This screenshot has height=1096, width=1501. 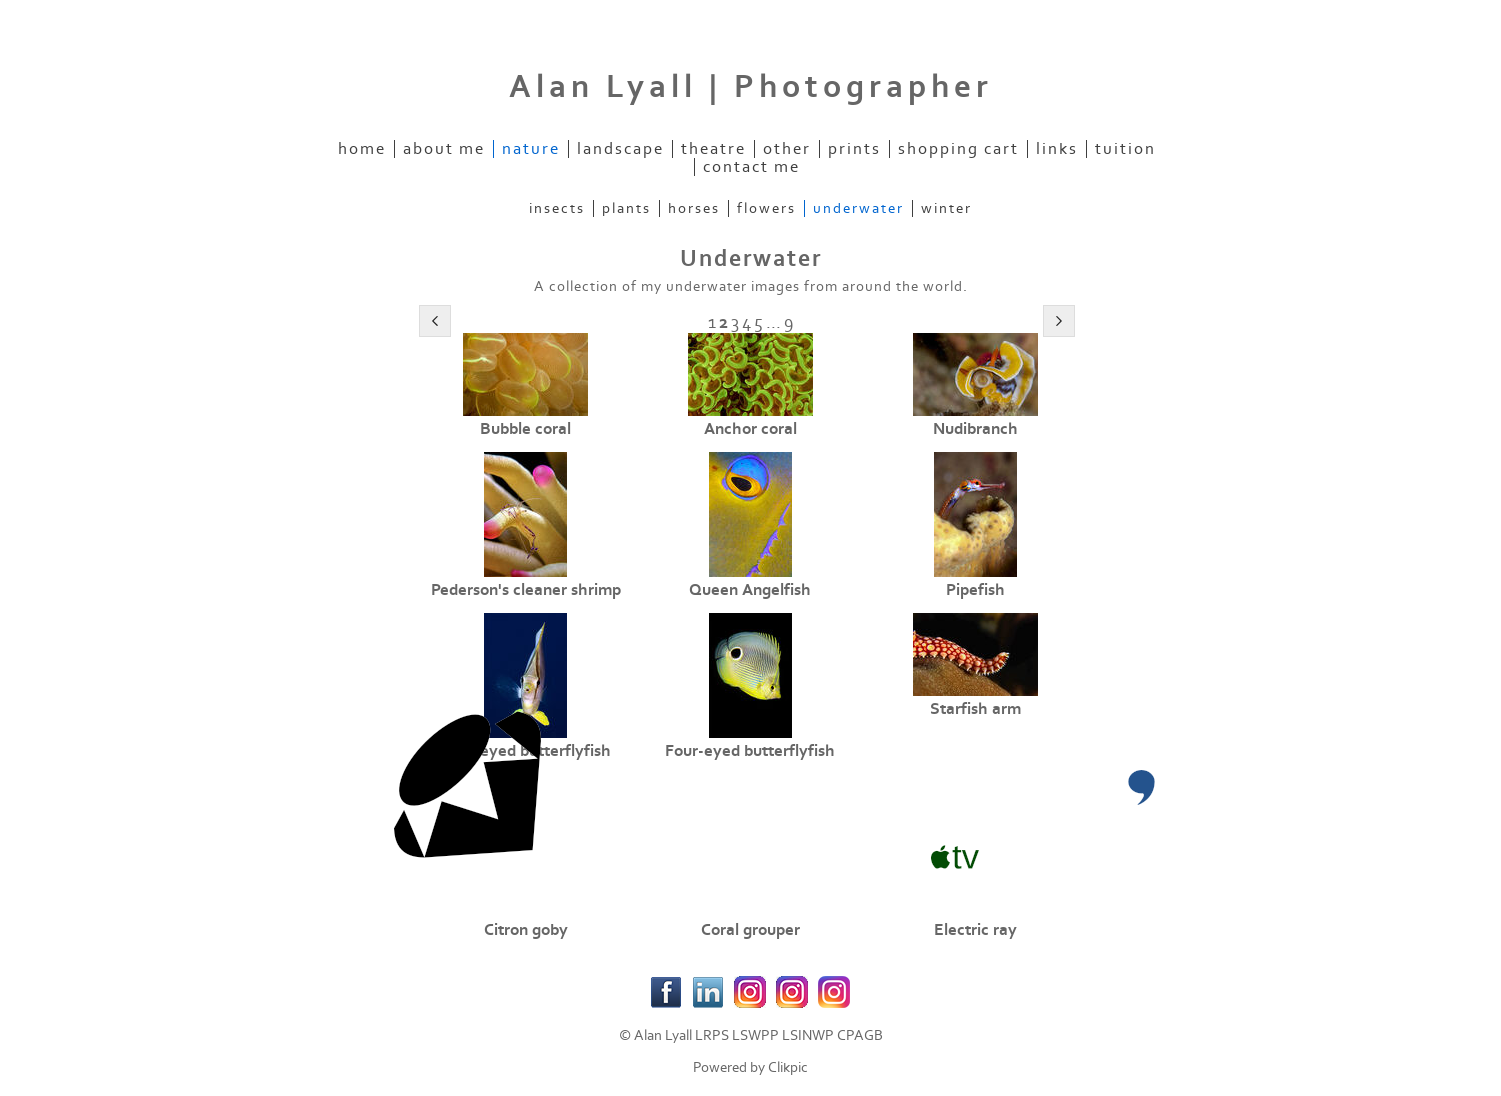 I want to click on open the Apple TV app, so click(x=955, y=857).